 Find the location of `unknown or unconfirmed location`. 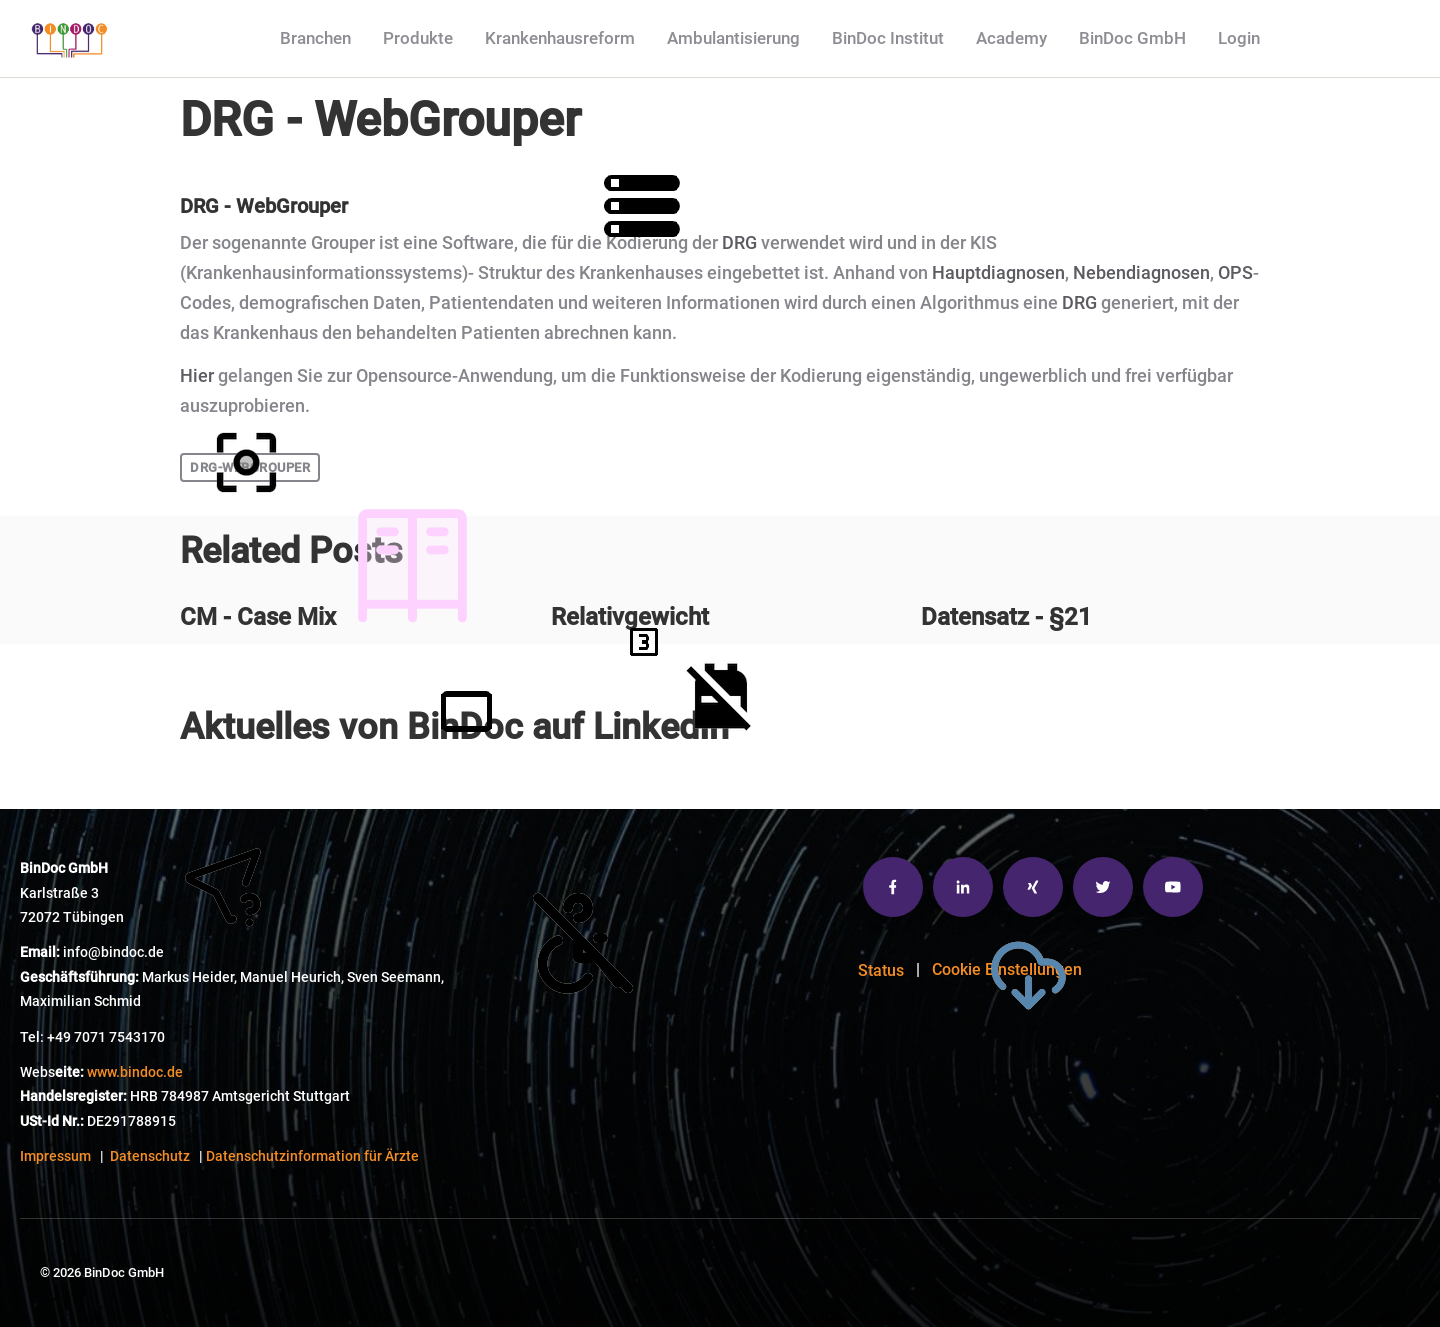

unknown or unconfirmed location is located at coordinates (223, 885).